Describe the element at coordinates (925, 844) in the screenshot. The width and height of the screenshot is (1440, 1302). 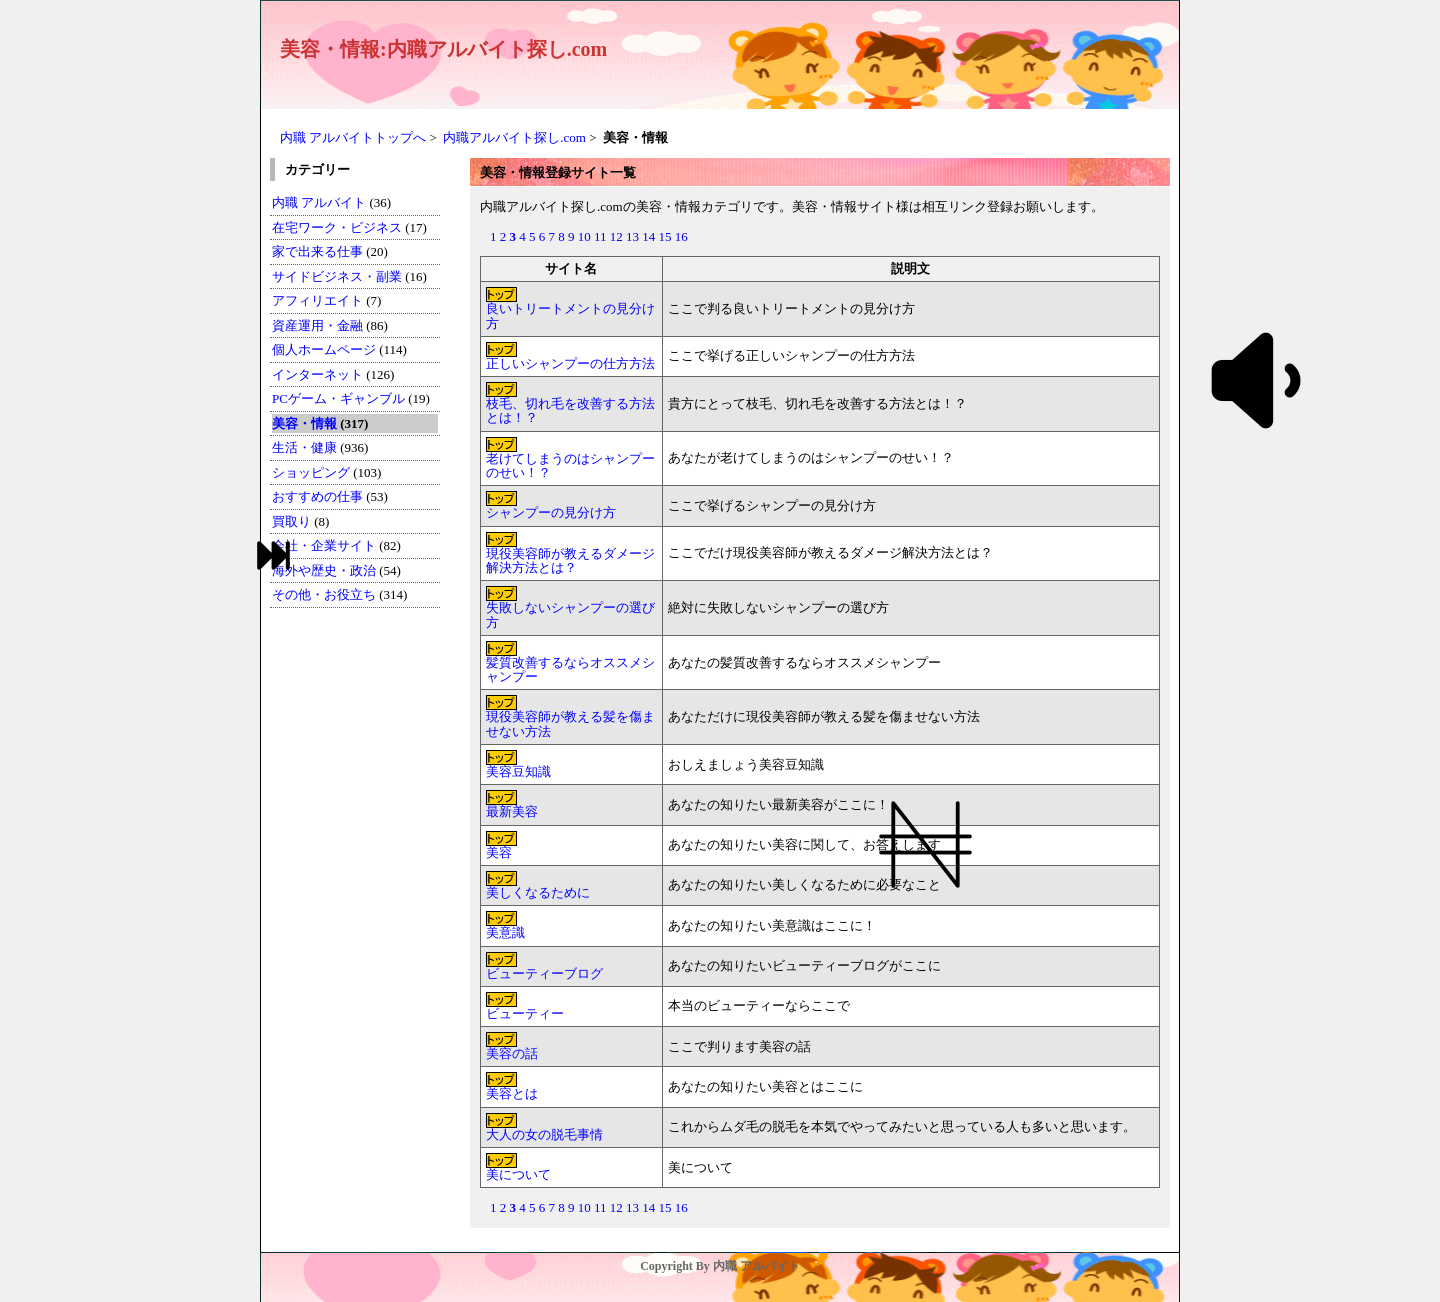
I see `indicates Nigerian naira currency` at that location.